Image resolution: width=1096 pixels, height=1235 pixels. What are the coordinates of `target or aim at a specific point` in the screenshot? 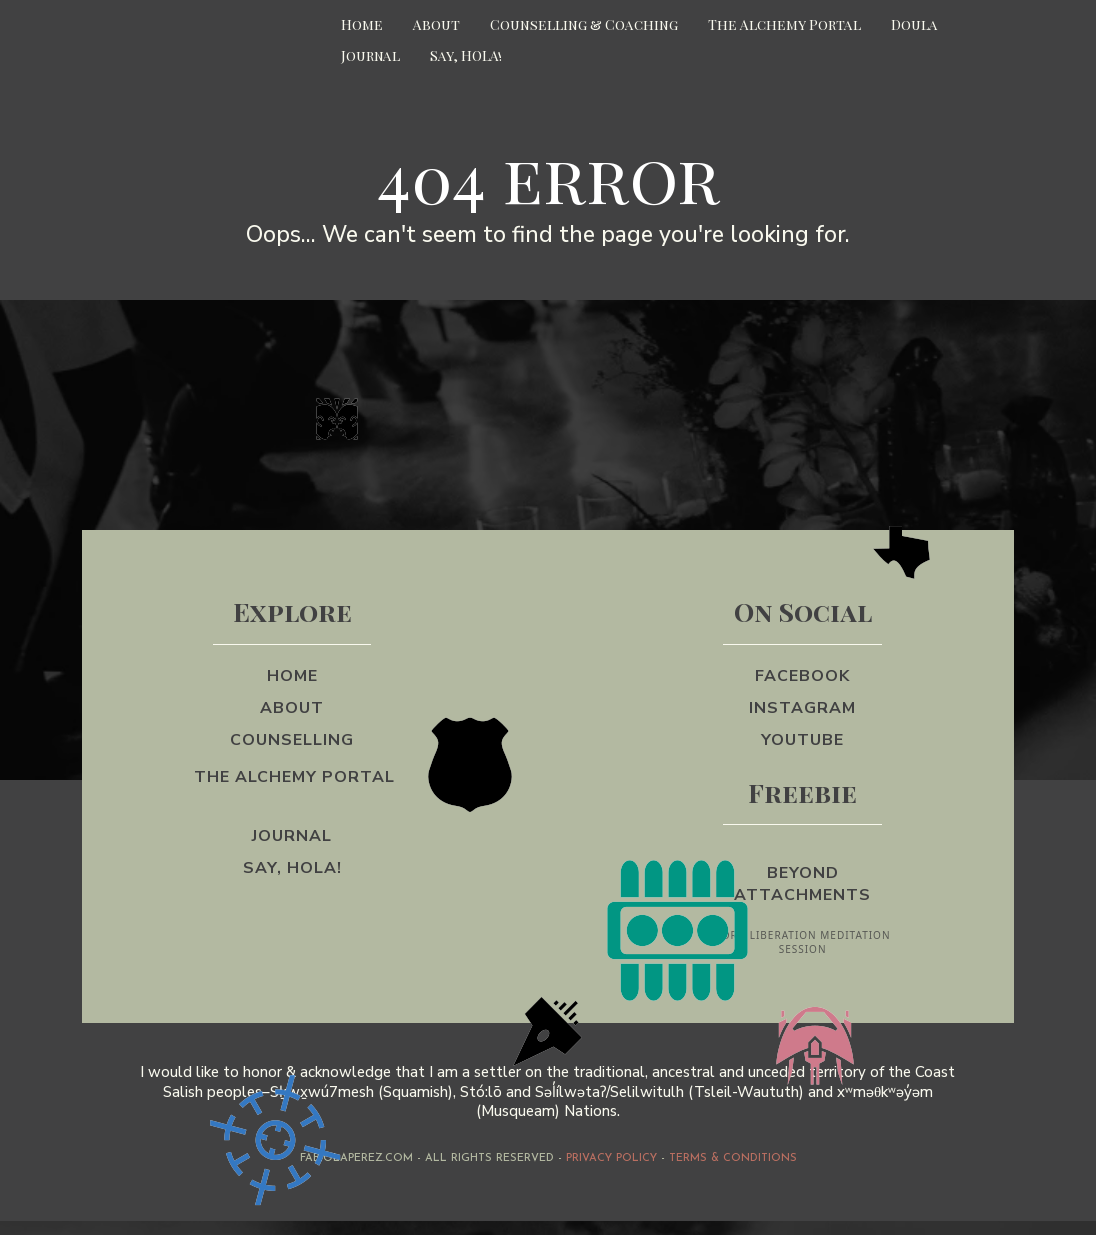 It's located at (275, 1140).